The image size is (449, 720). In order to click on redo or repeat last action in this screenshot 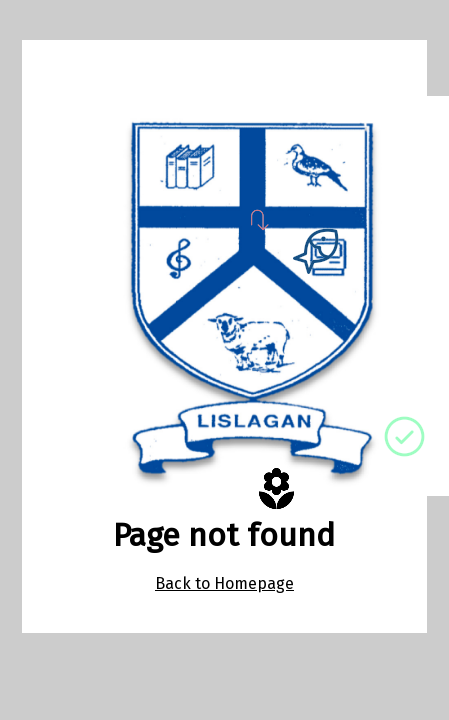, I will do `click(259, 220)`.